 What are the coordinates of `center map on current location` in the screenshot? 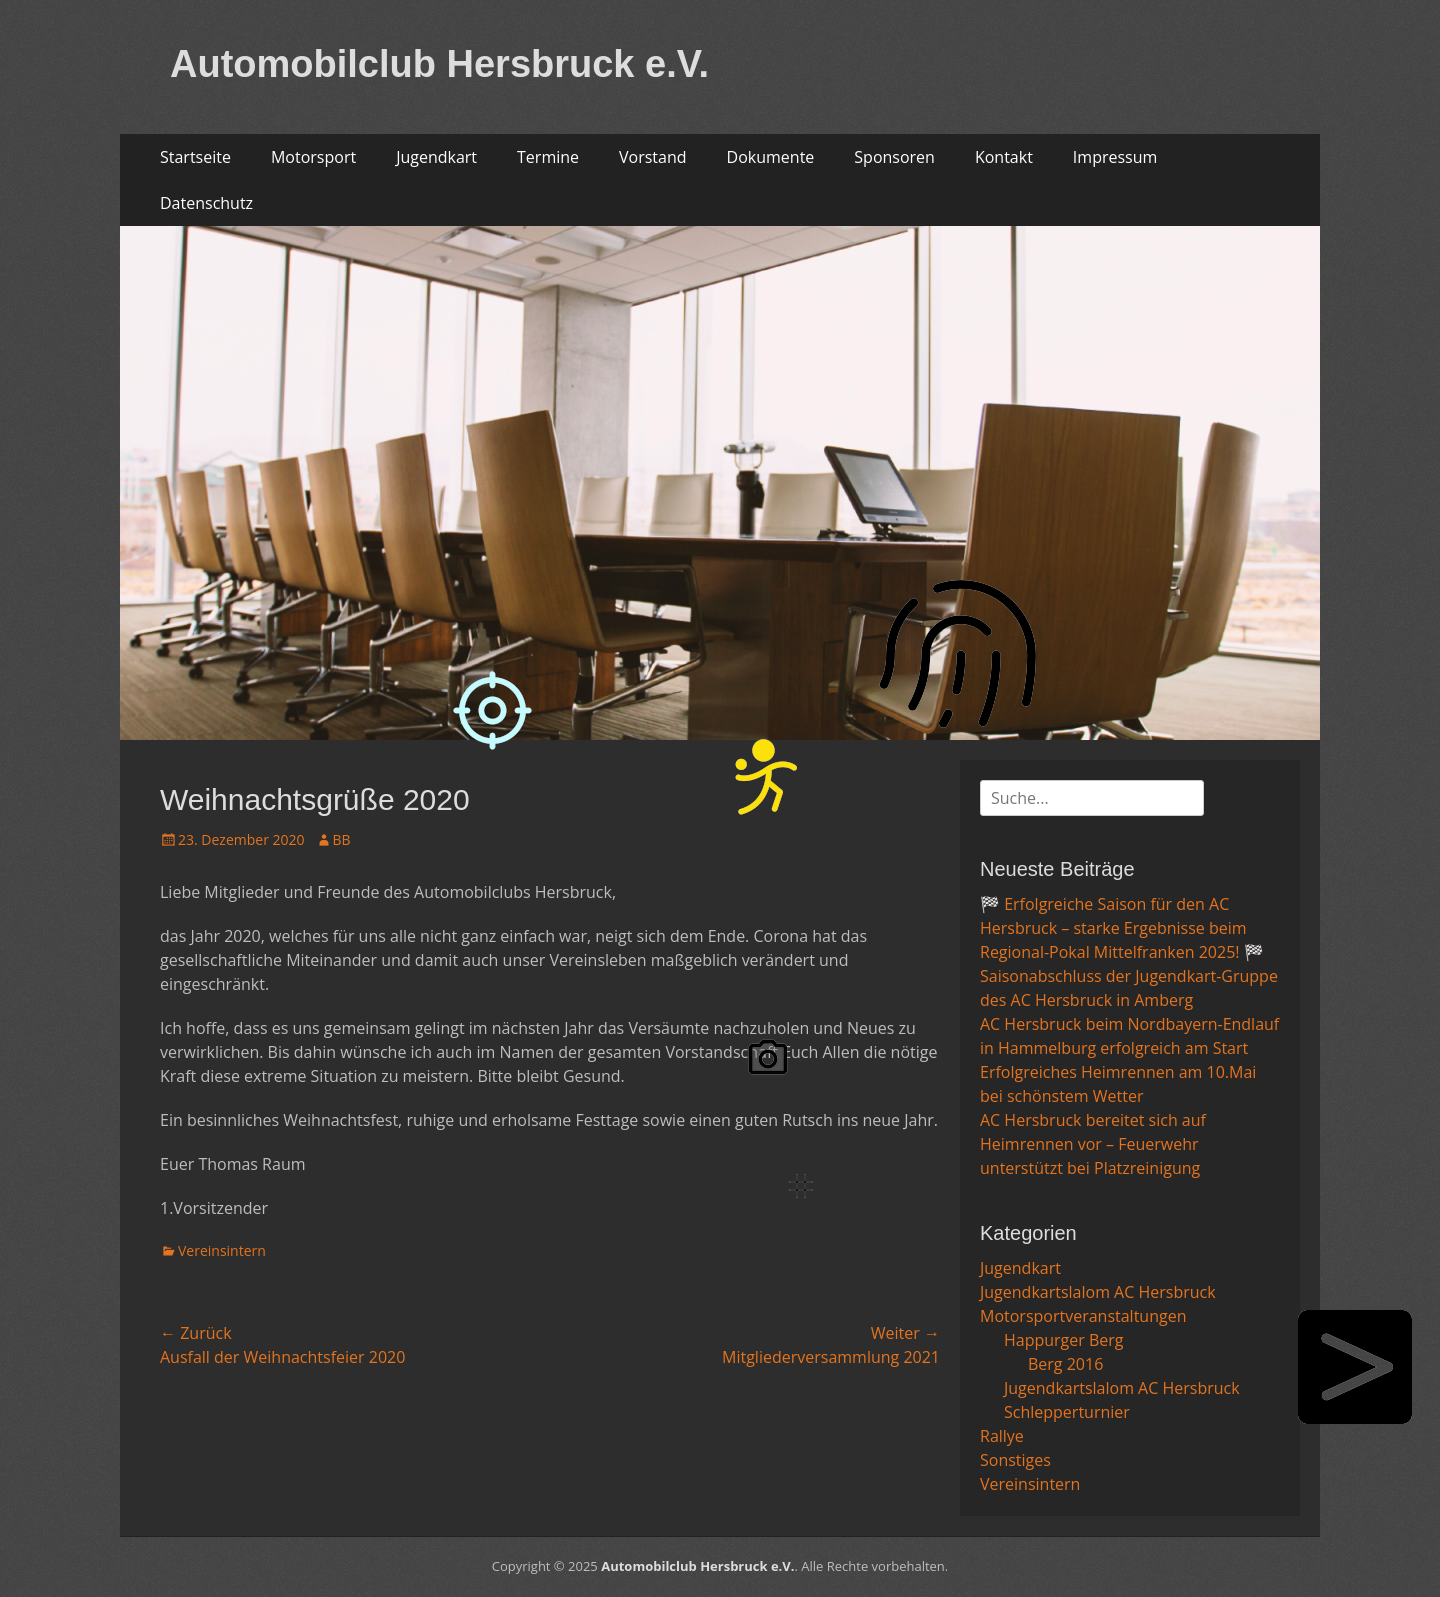 It's located at (492, 710).